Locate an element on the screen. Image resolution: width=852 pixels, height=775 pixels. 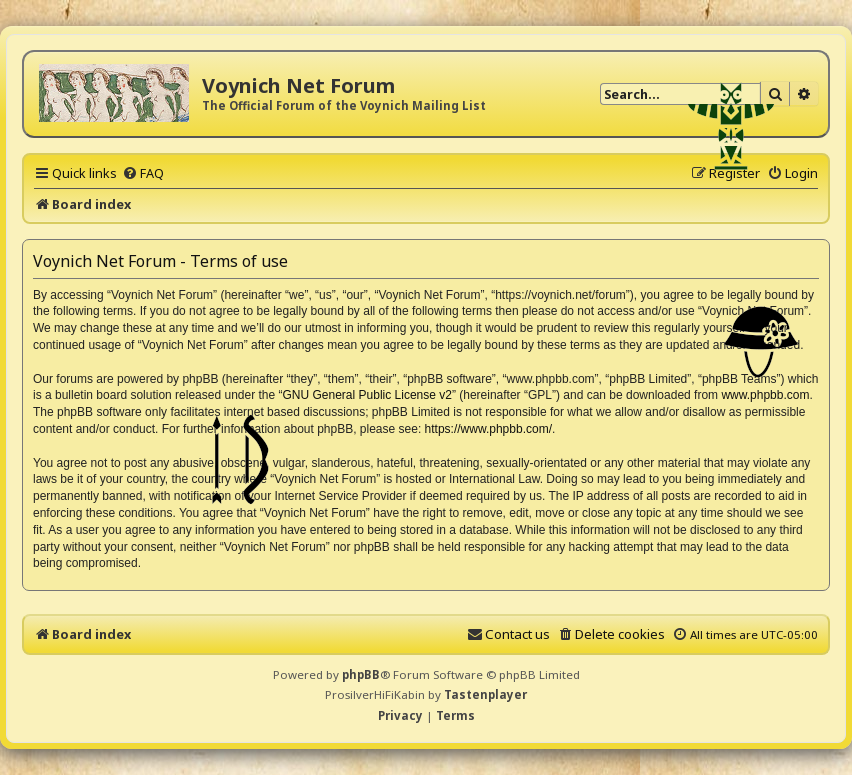
access tribal or cultural game content is located at coordinates (731, 126).